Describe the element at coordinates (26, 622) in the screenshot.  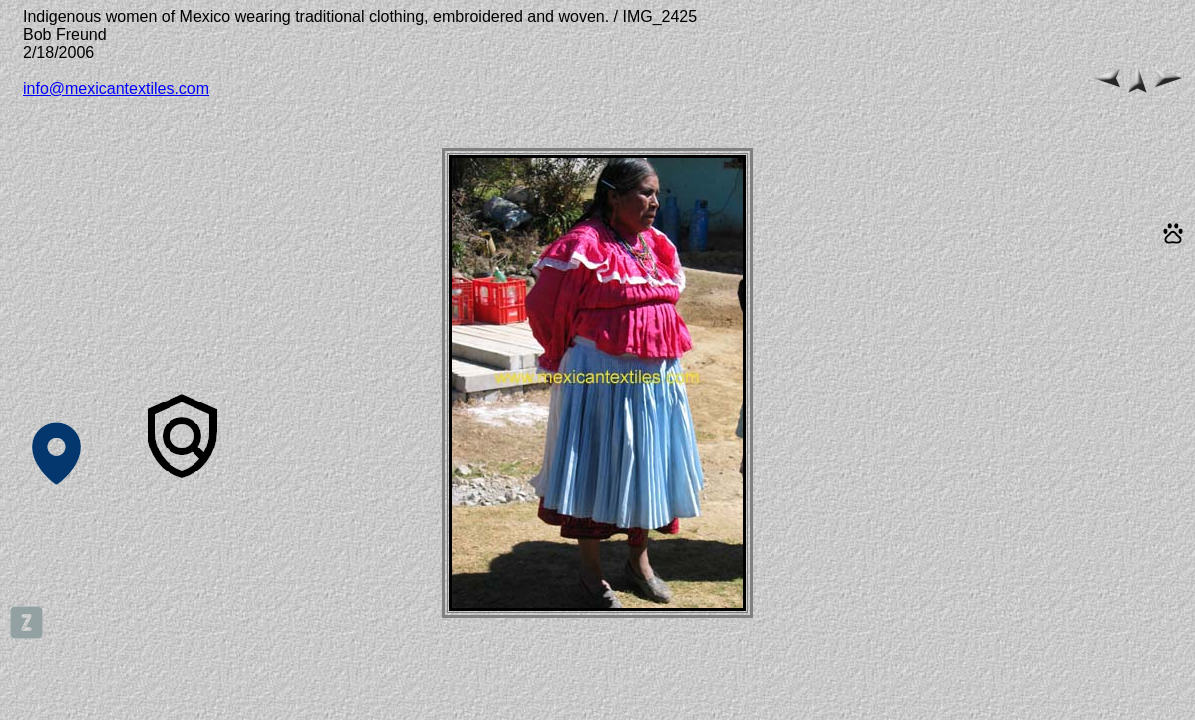
I see `represents the letter Z in a keyboard or text input` at that location.